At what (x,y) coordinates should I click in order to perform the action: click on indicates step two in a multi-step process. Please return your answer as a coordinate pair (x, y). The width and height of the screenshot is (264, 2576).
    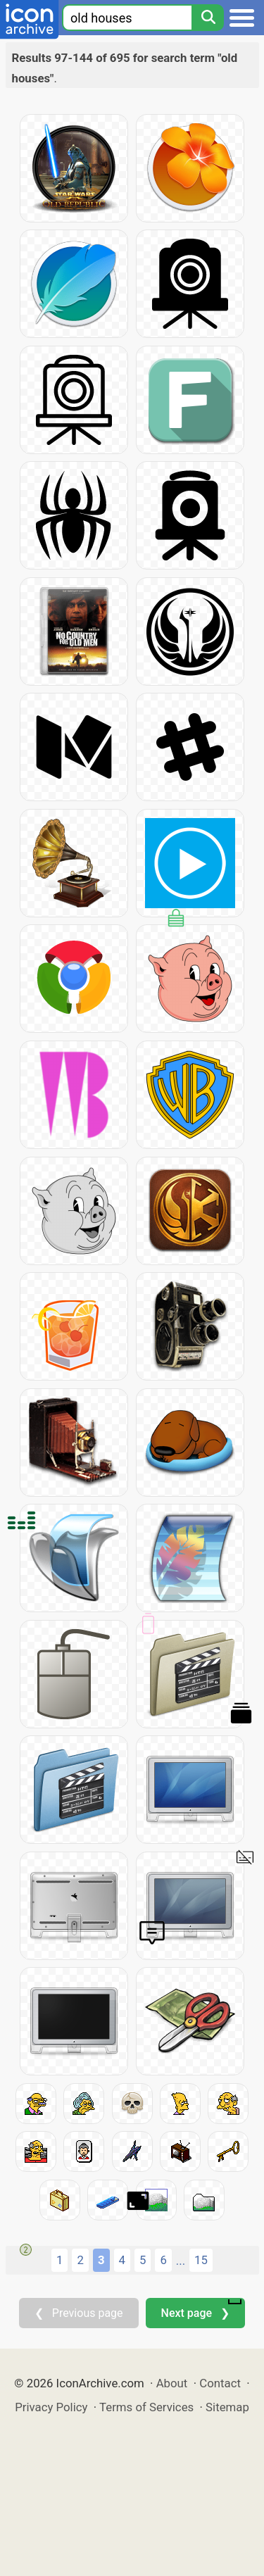
    Looking at the image, I should click on (25, 2249).